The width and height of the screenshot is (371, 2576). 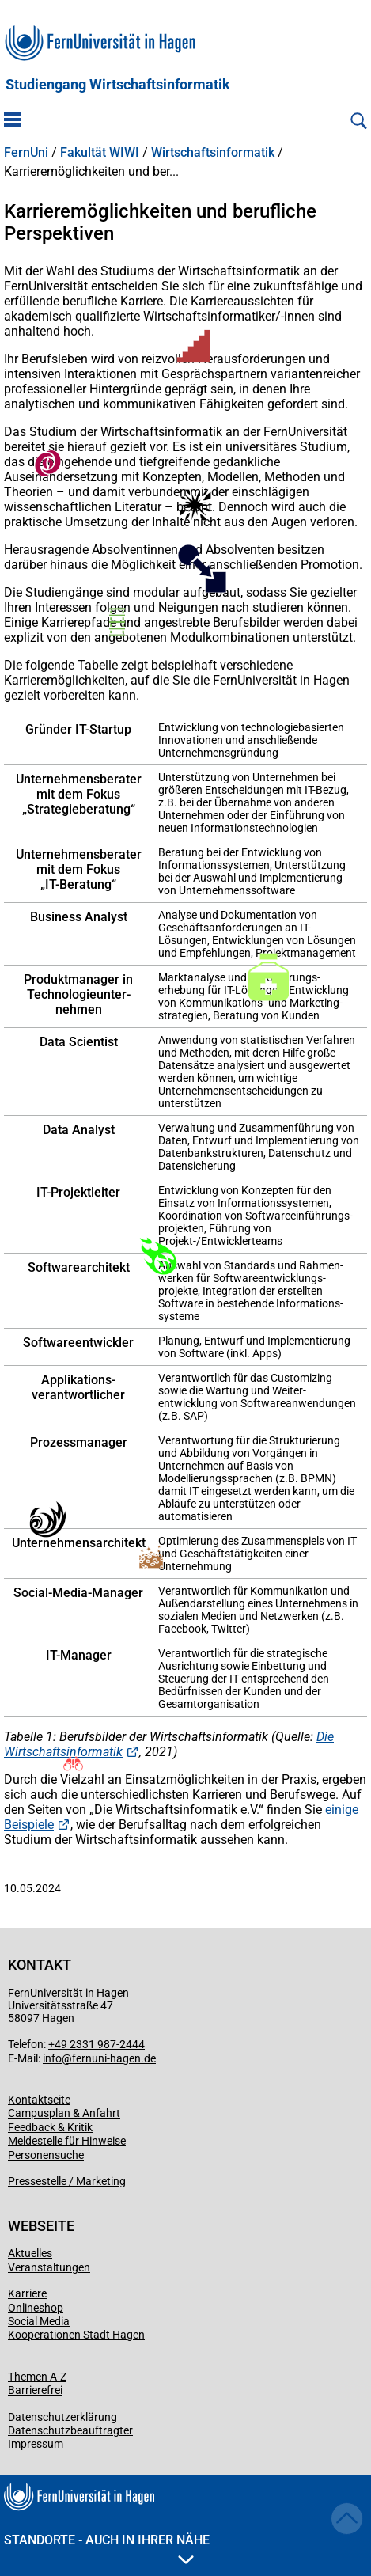 What do you see at coordinates (117, 622) in the screenshot?
I see `access ladder or climbing tools in game` at bounding box center [117, 622].